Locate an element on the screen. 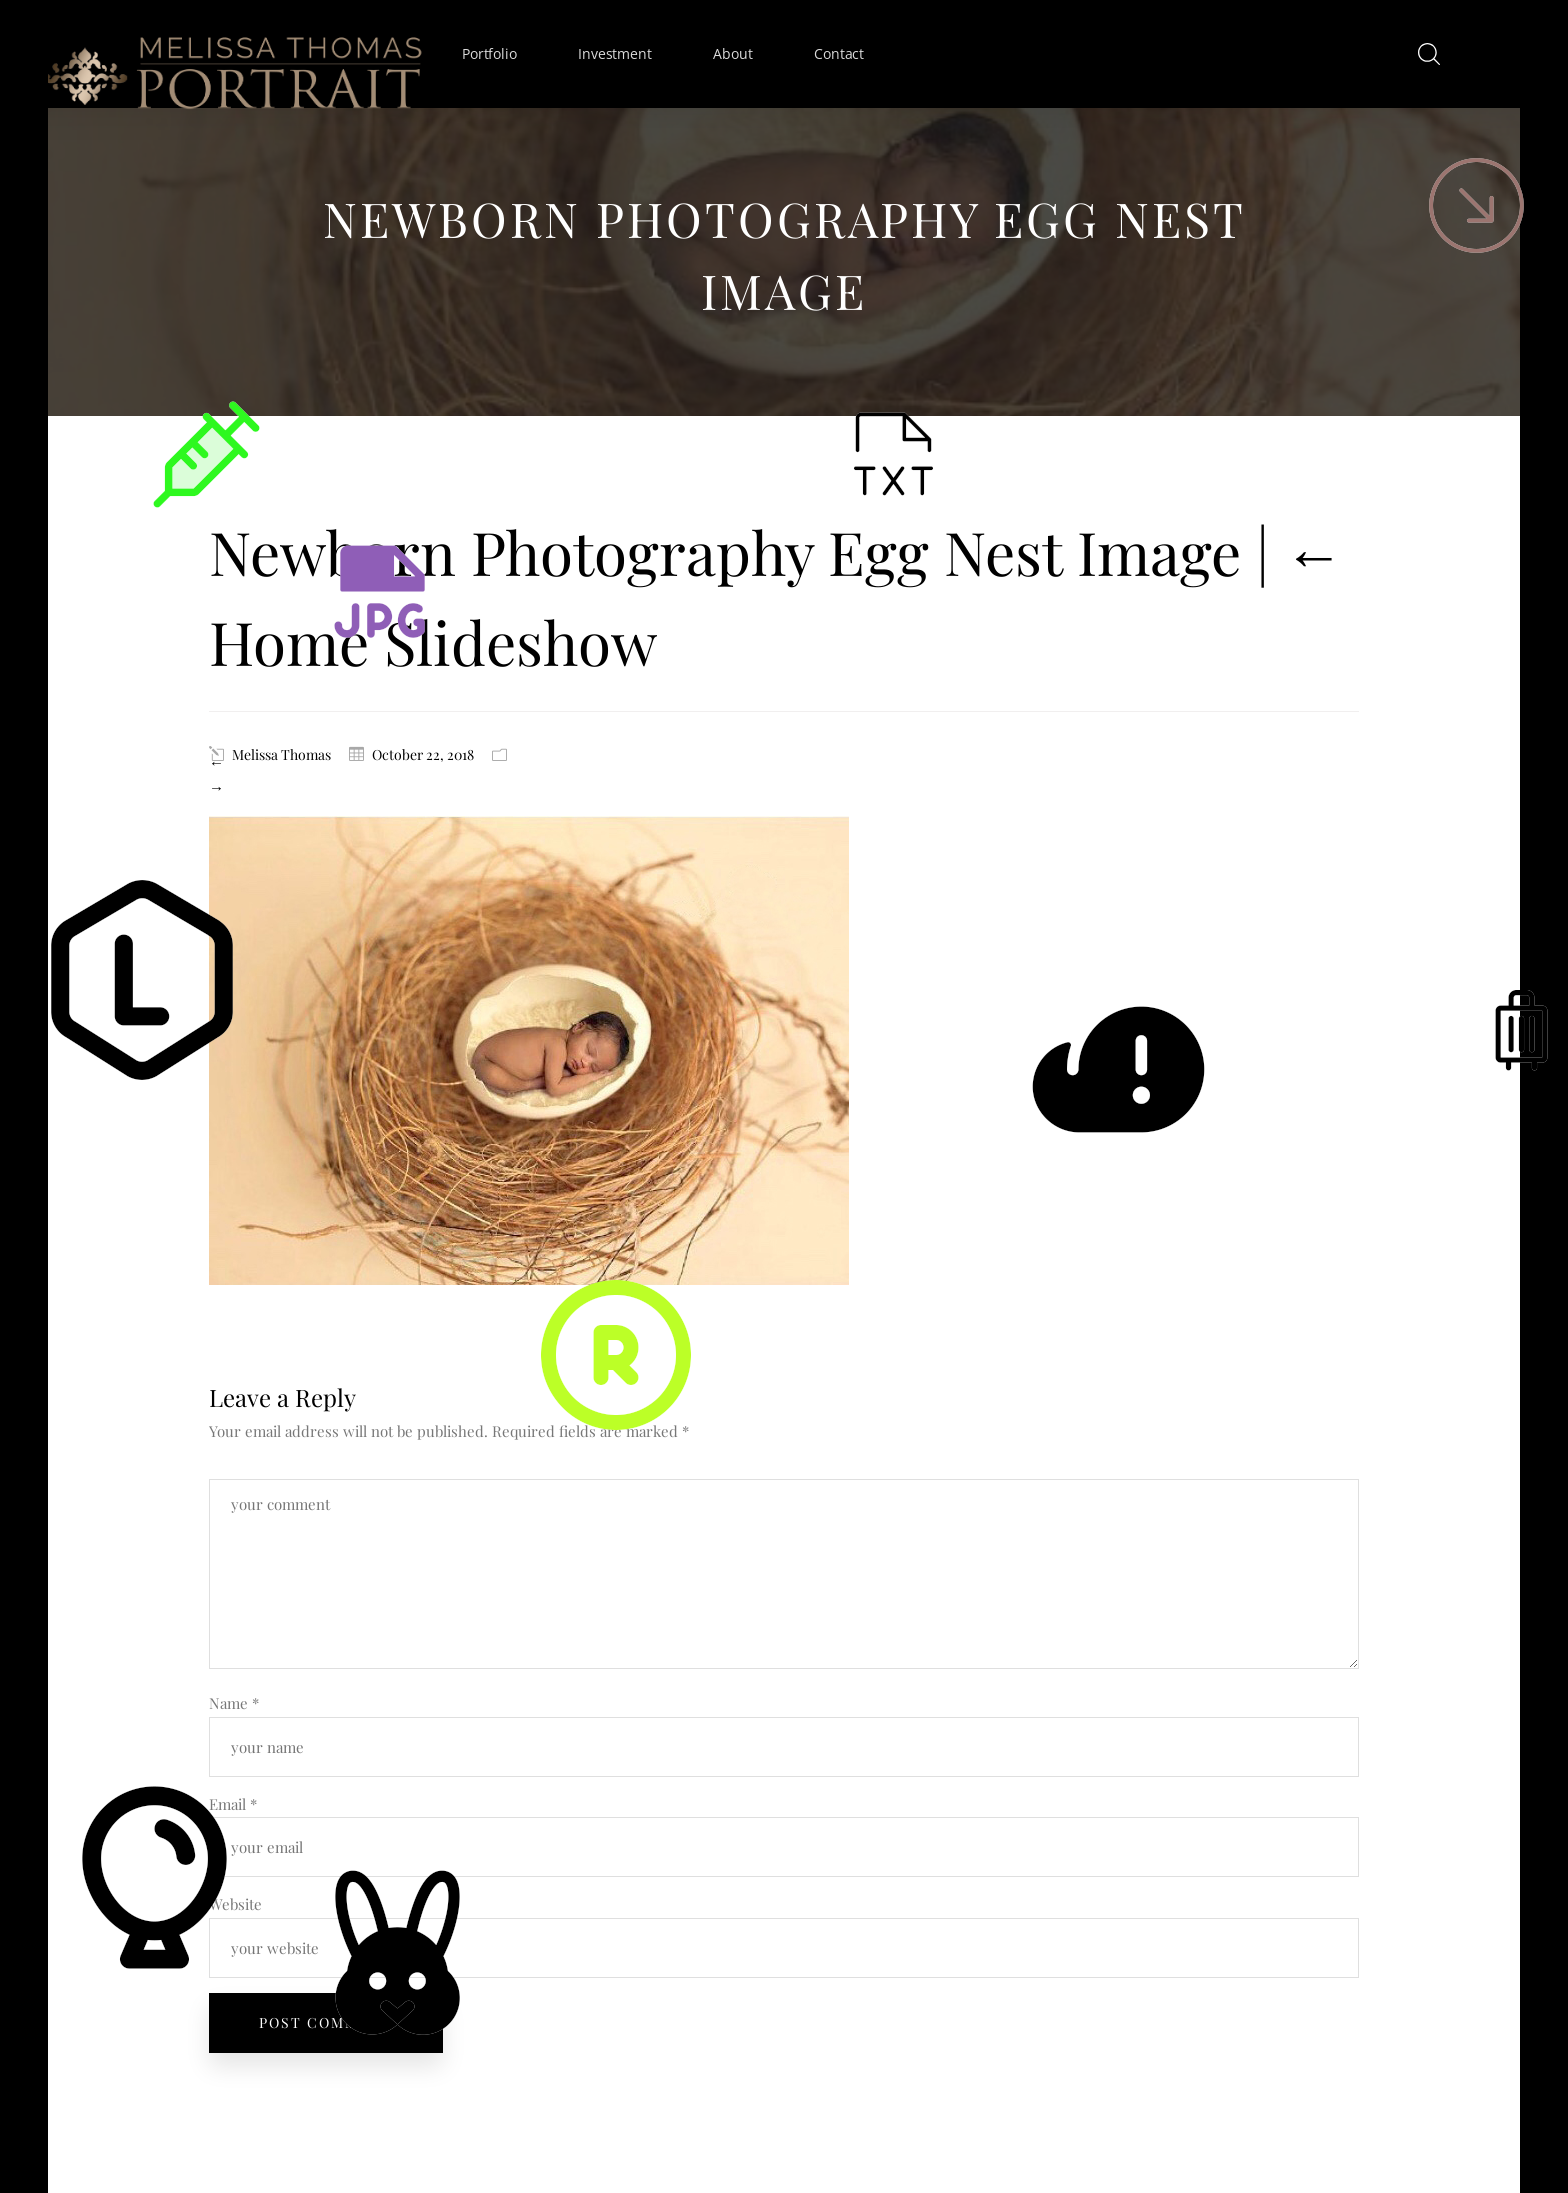  indicates a registered trademark is located at coordinates (616, 1355).